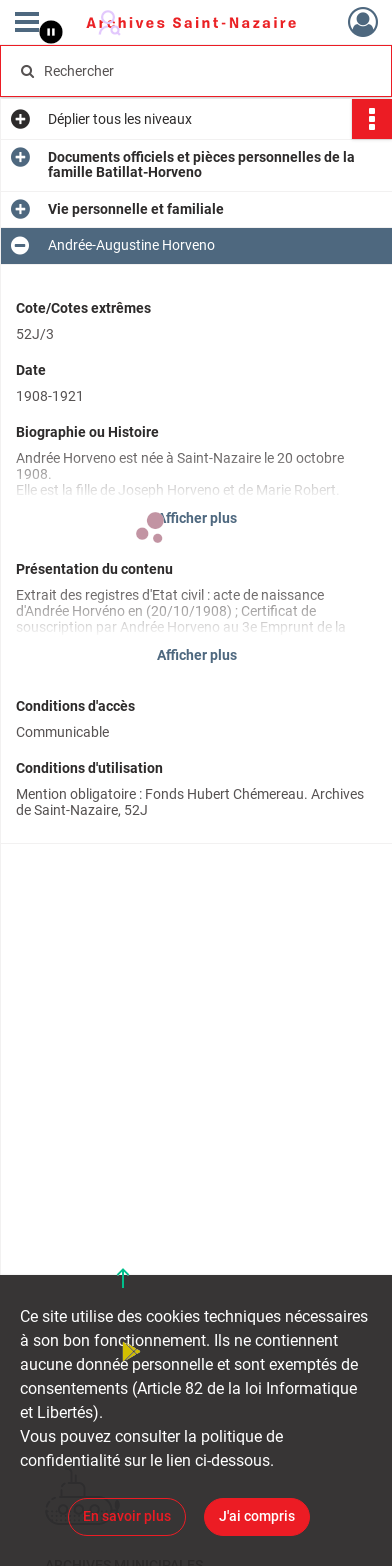 The width and height of the screenshot is (392, 1566). I want to click on pause media playback, so click(51, 32).